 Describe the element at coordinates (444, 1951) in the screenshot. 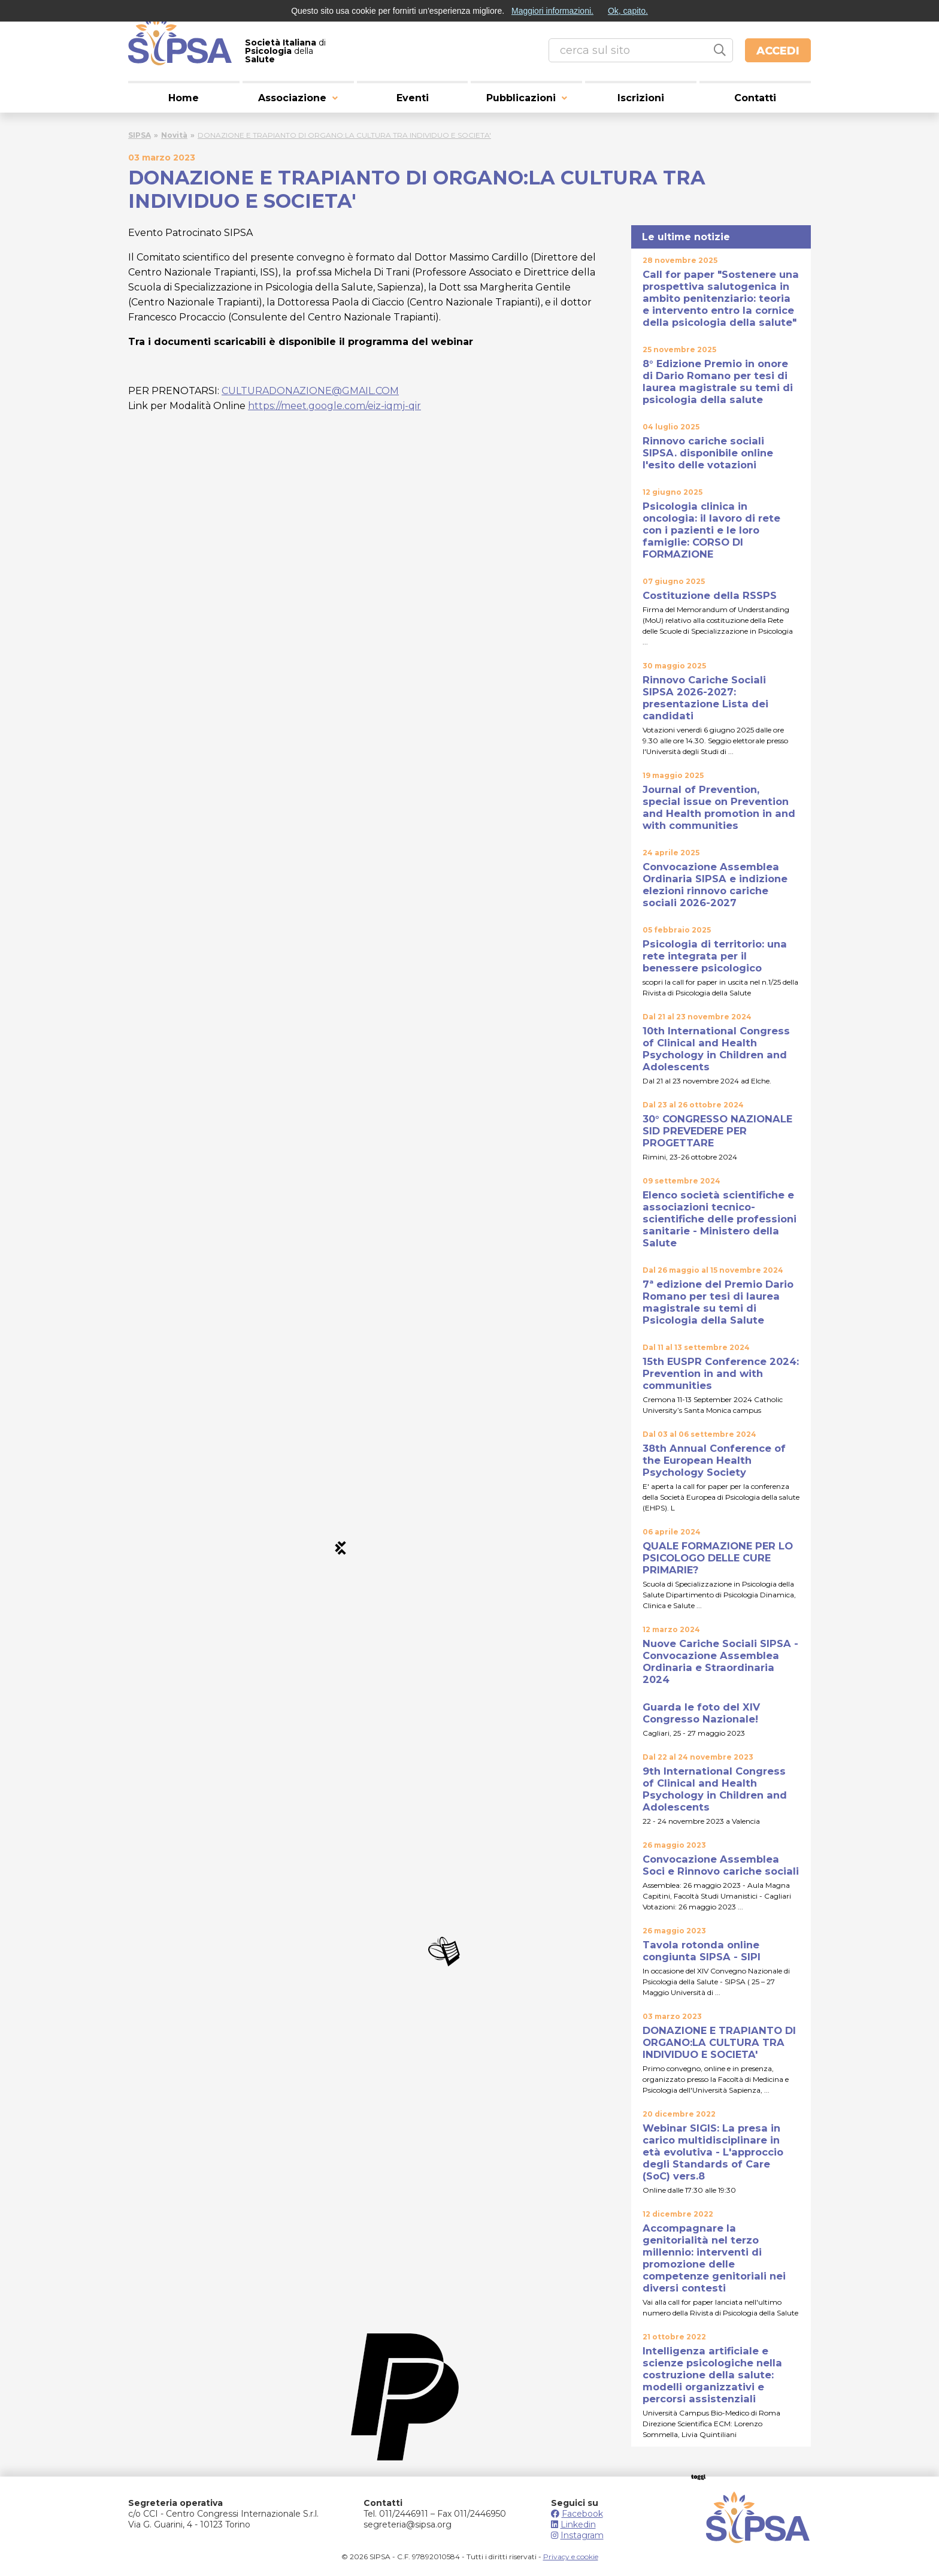

I see `taxbuzz company logo` at that location.